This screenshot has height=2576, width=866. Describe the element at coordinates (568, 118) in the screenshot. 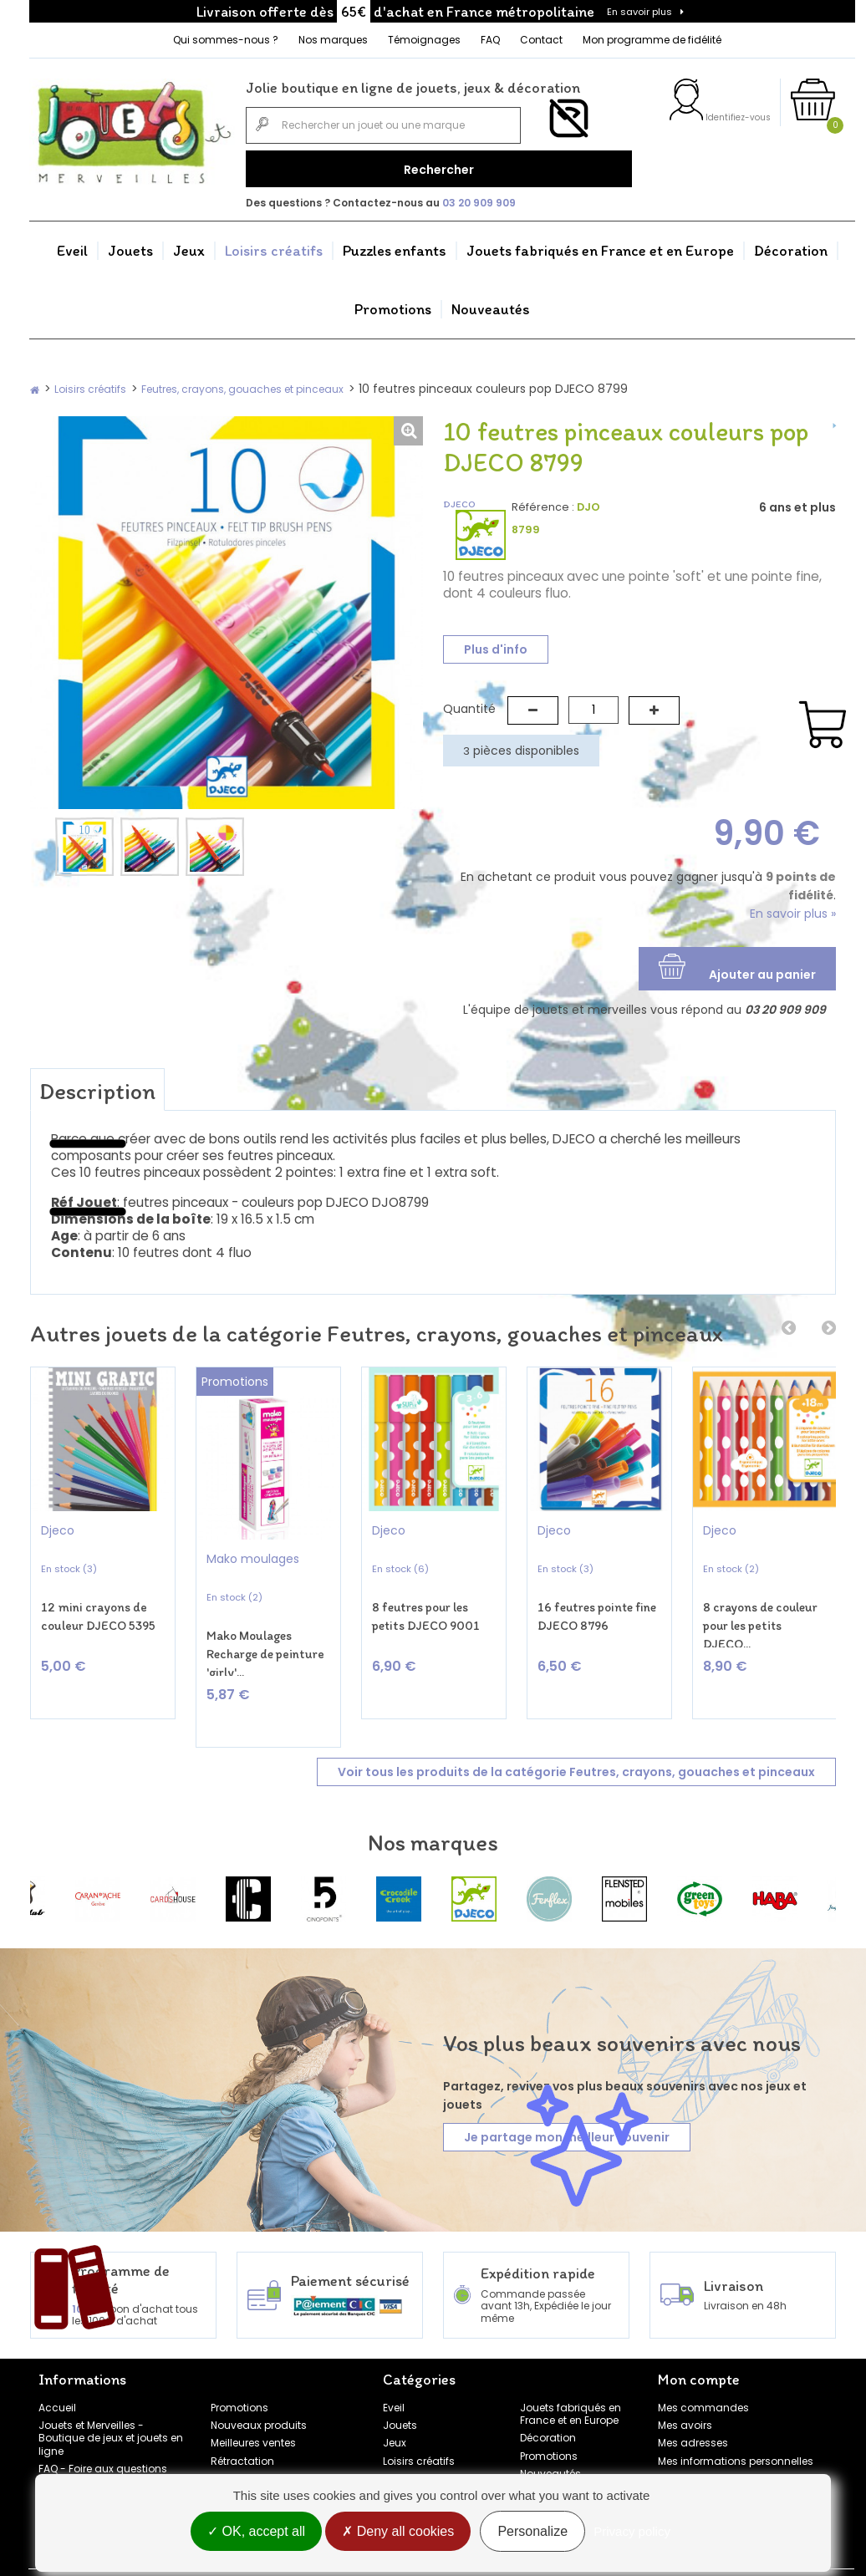

I see `indicates scaling or resizing is disabled` at that location.